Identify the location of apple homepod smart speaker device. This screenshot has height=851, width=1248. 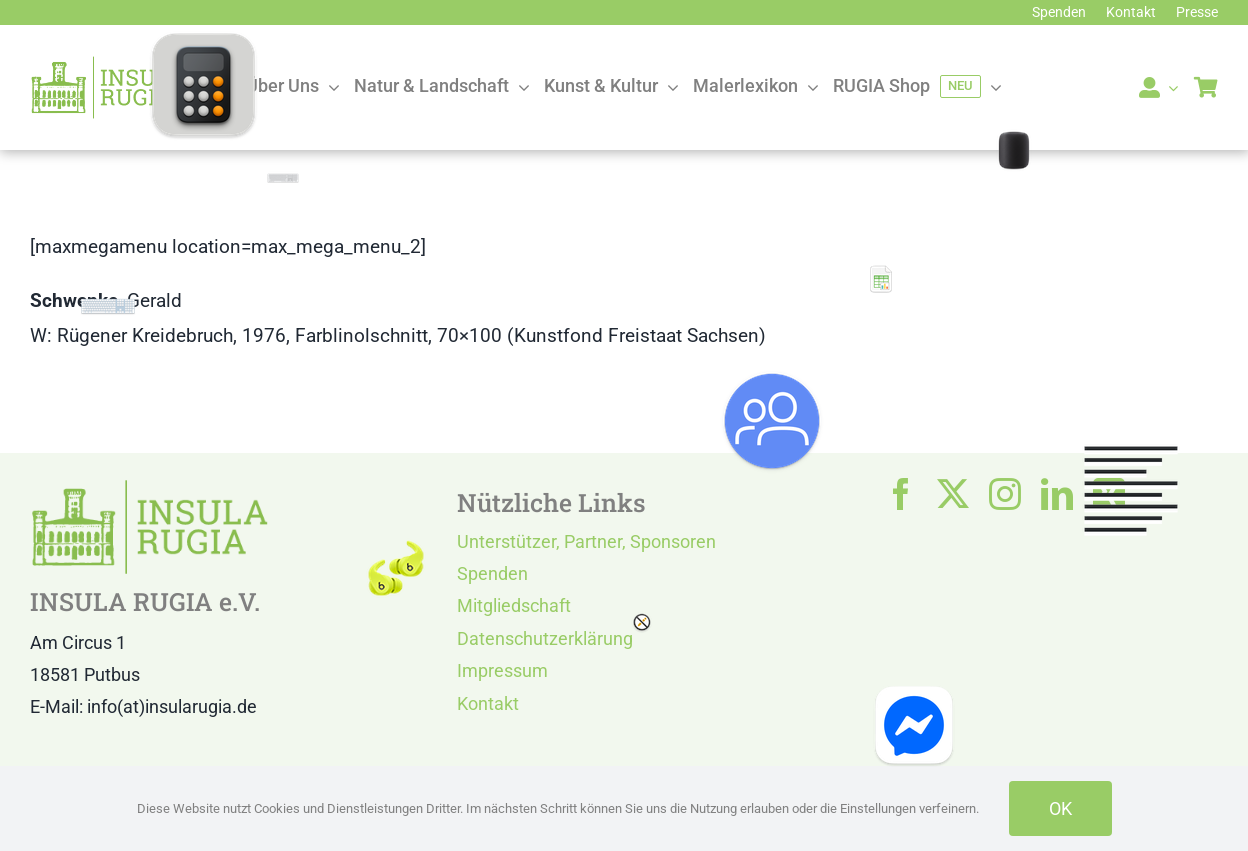
(1014, 151).